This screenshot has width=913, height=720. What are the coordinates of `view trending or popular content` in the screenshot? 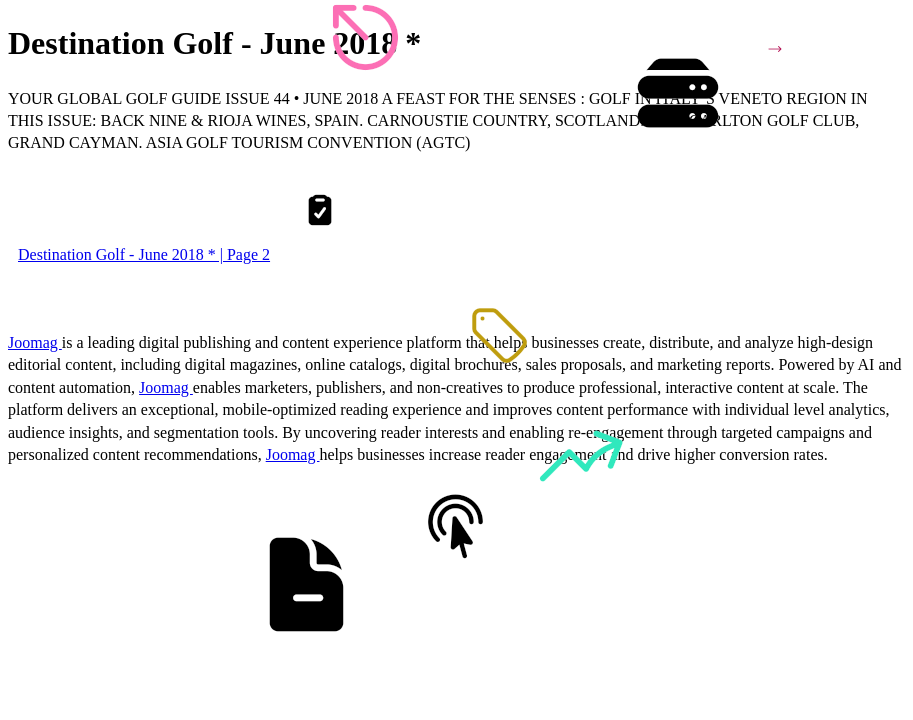 It's located at (581, 455).